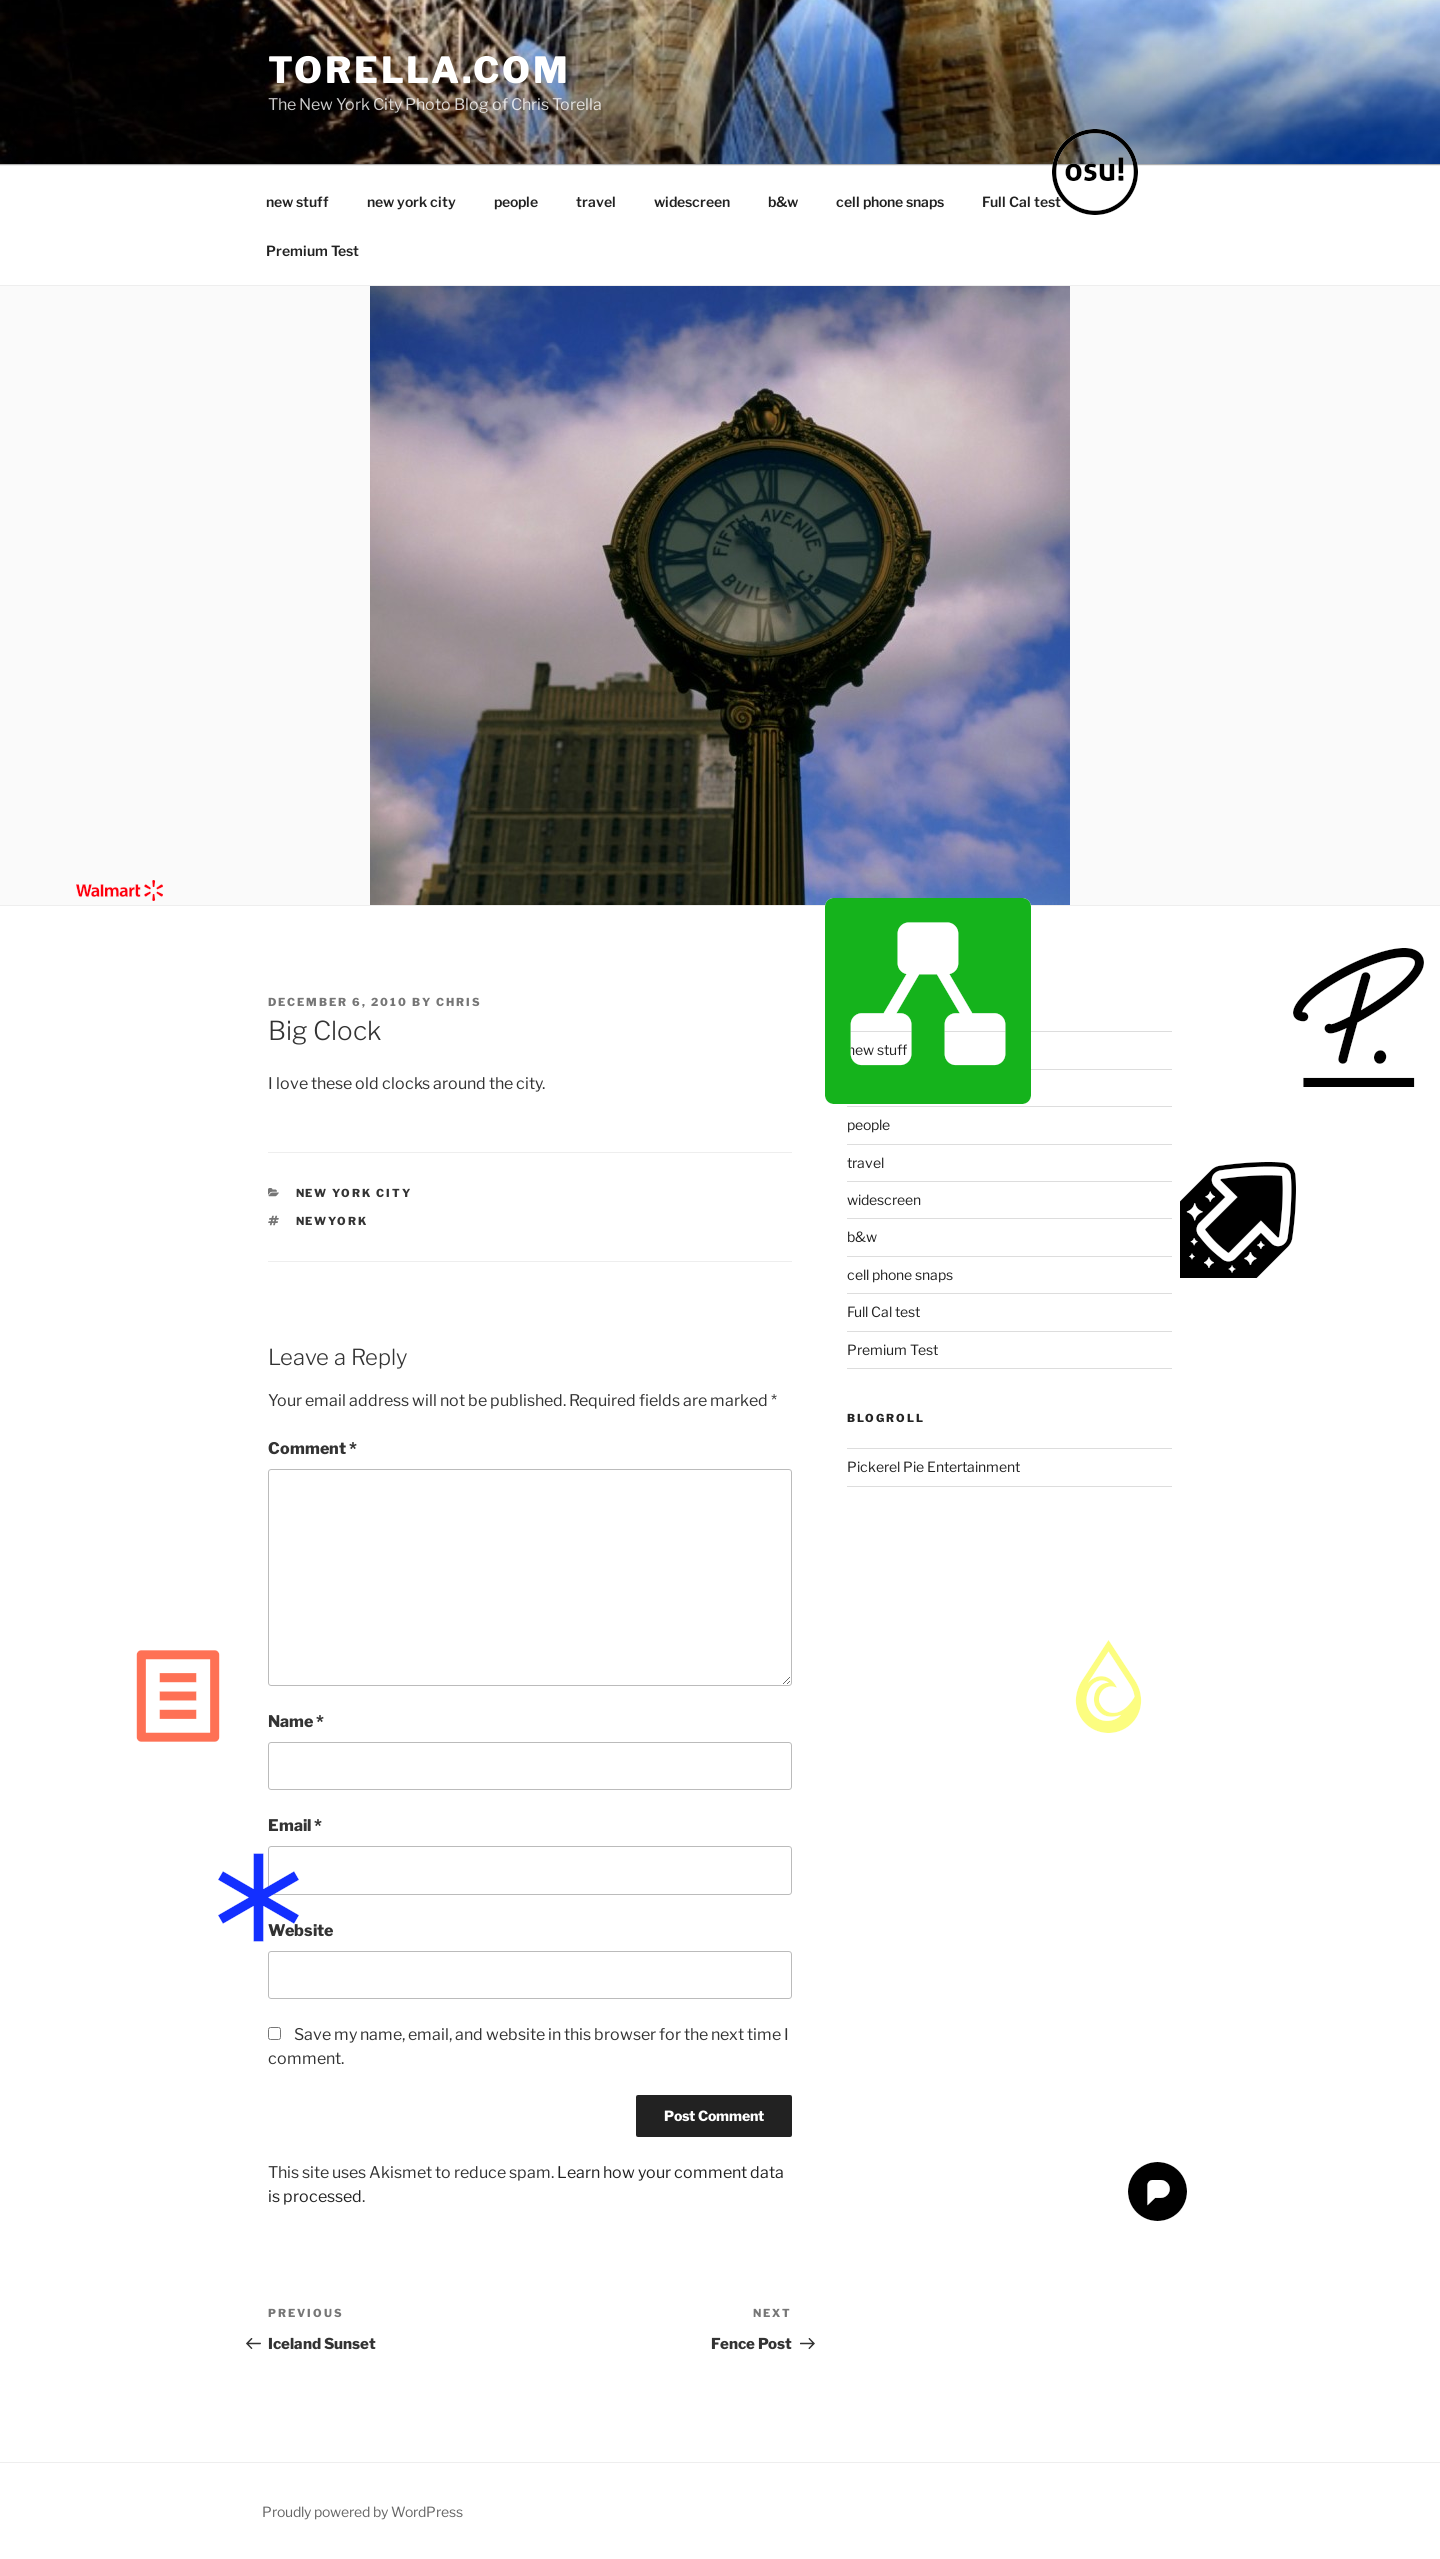 Image resolution: width=1440 pixels, height=2559 pixels. I want to click on indicates a required field in a form, so click(258, 1897).